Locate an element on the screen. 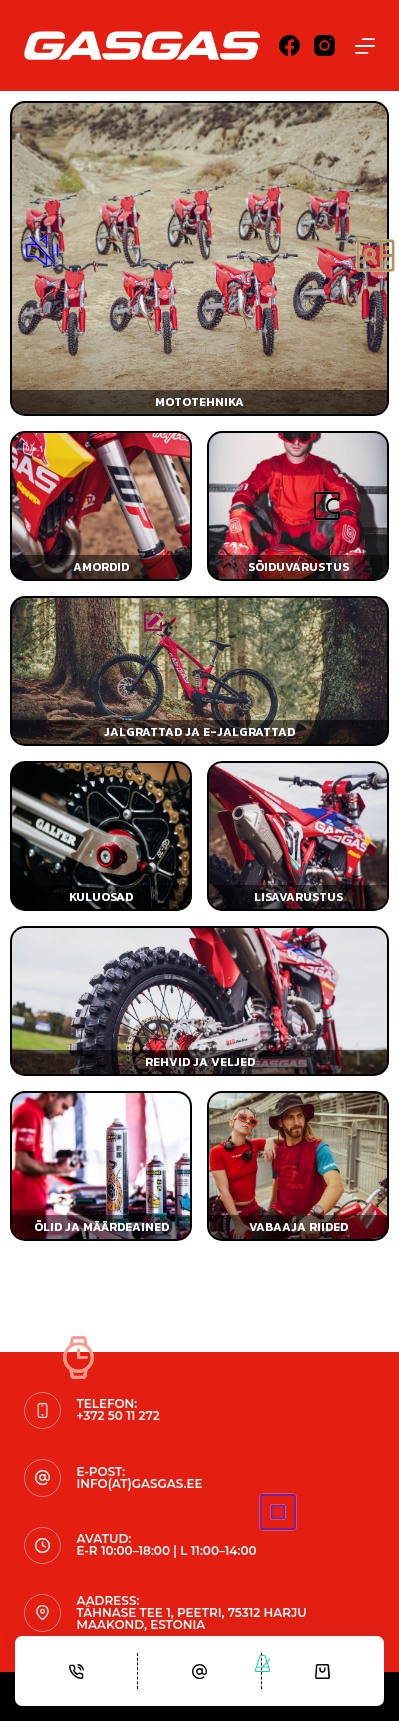 The width and height of the screenshot is (399, 1721). square payment services logo is located at coordinates (278, 1512).